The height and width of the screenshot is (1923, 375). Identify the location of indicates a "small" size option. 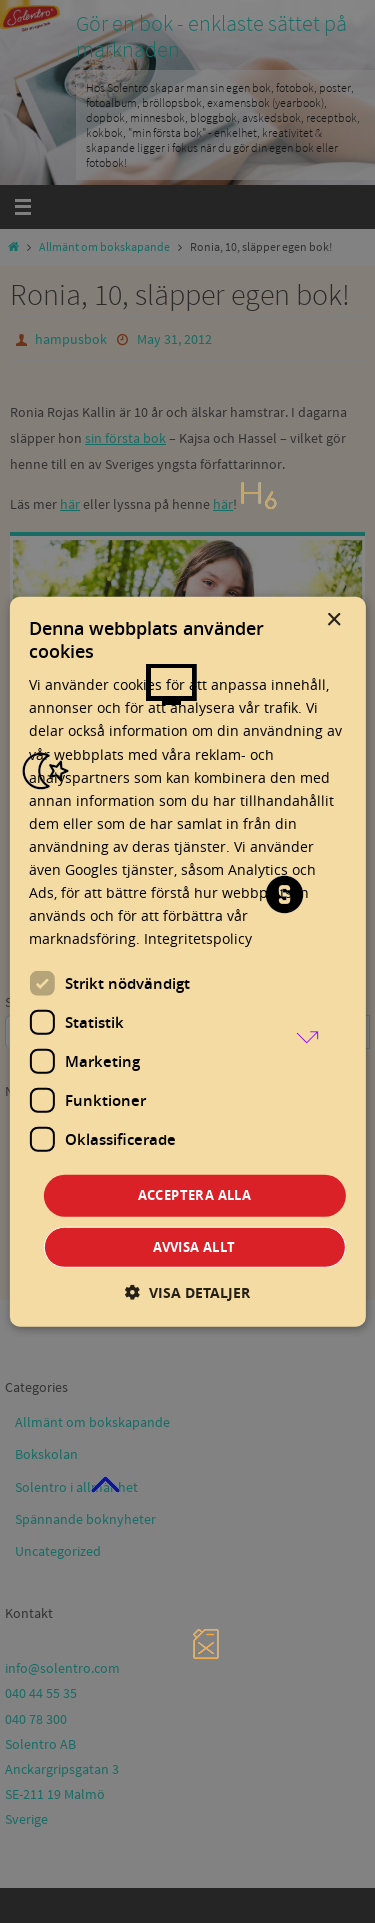
(284, 894).